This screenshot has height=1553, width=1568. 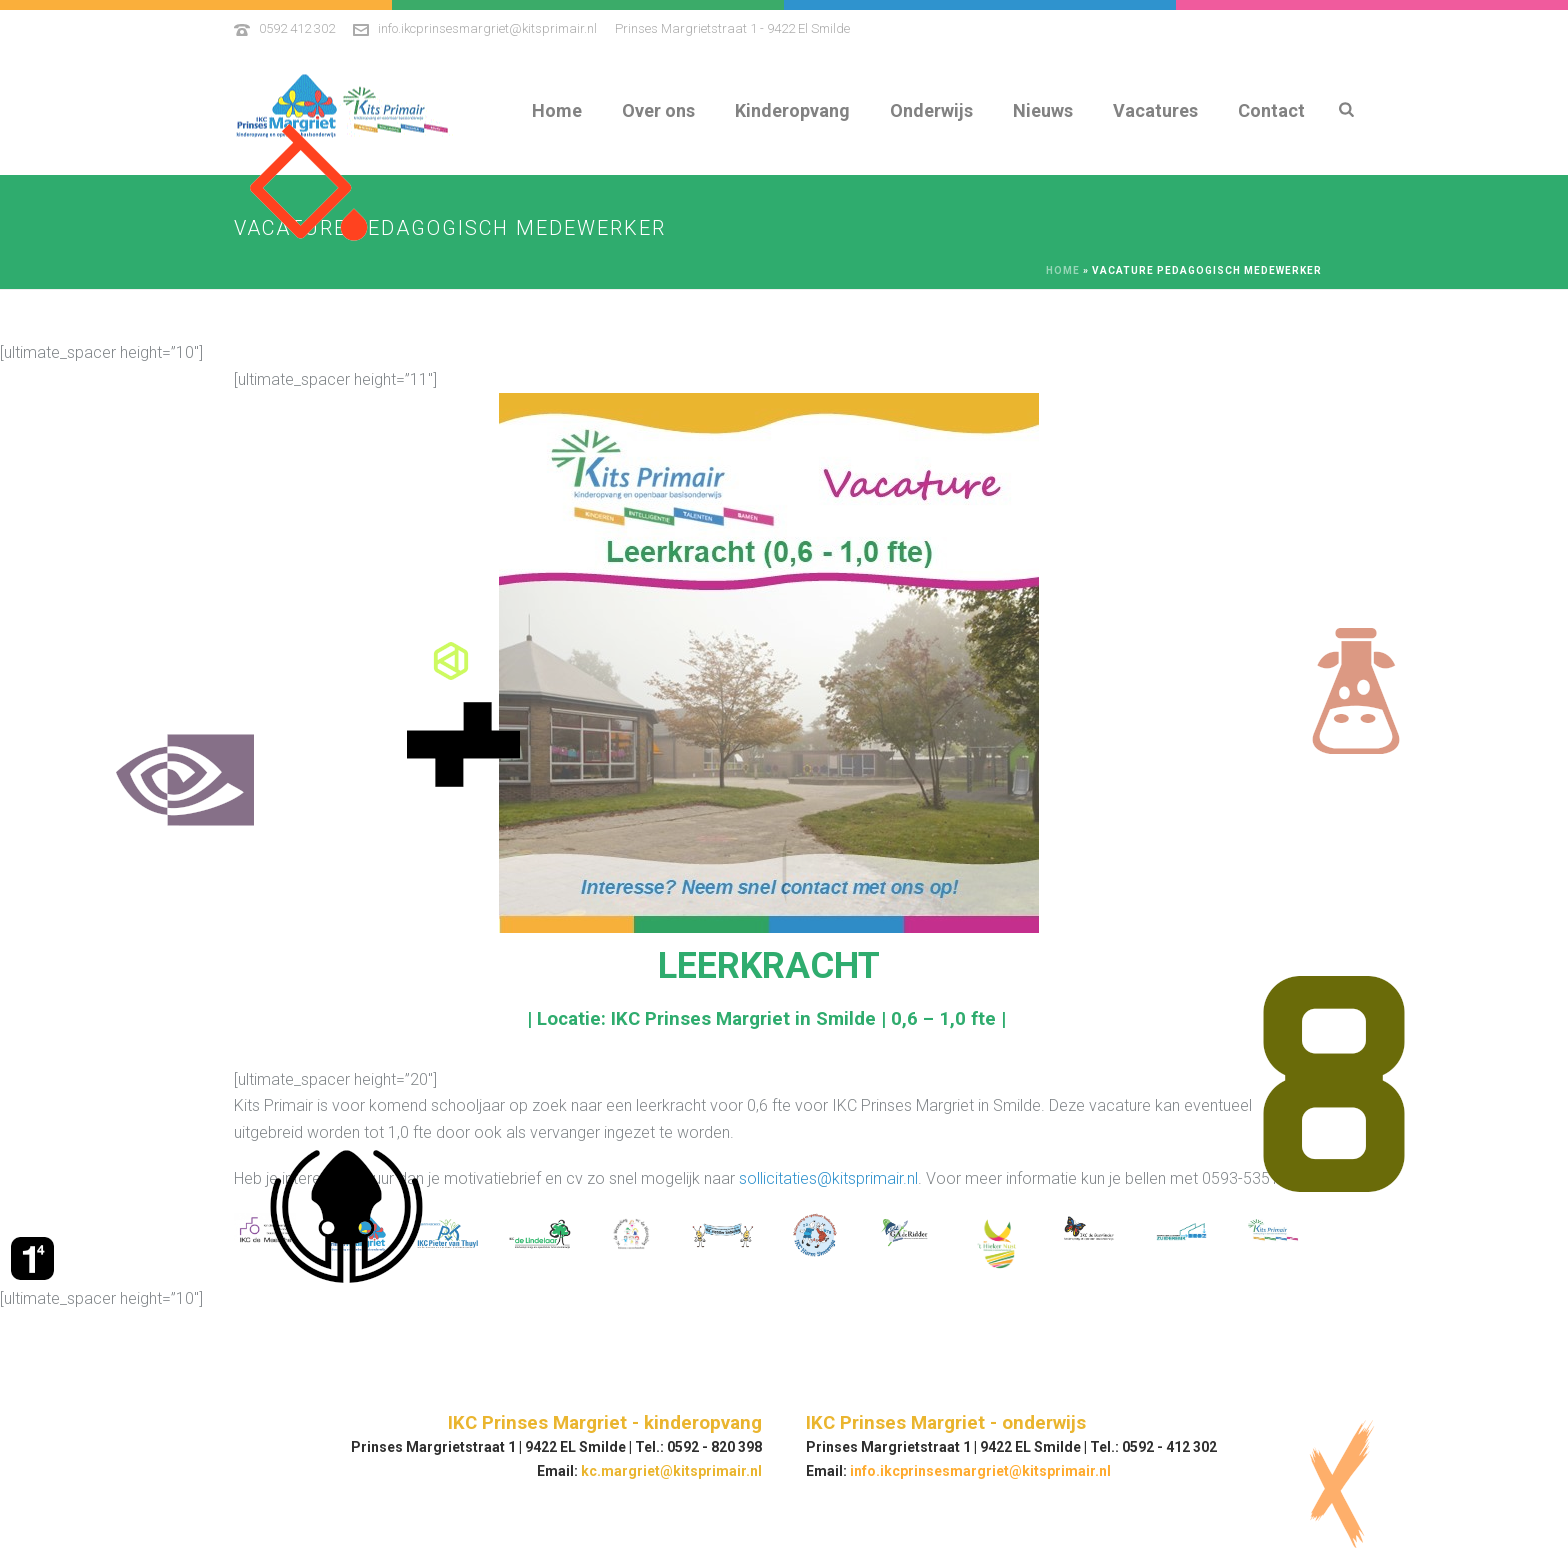 I want to click on open cloudflare 1.1.1.1 dns app, so click(x=32, y=1258).